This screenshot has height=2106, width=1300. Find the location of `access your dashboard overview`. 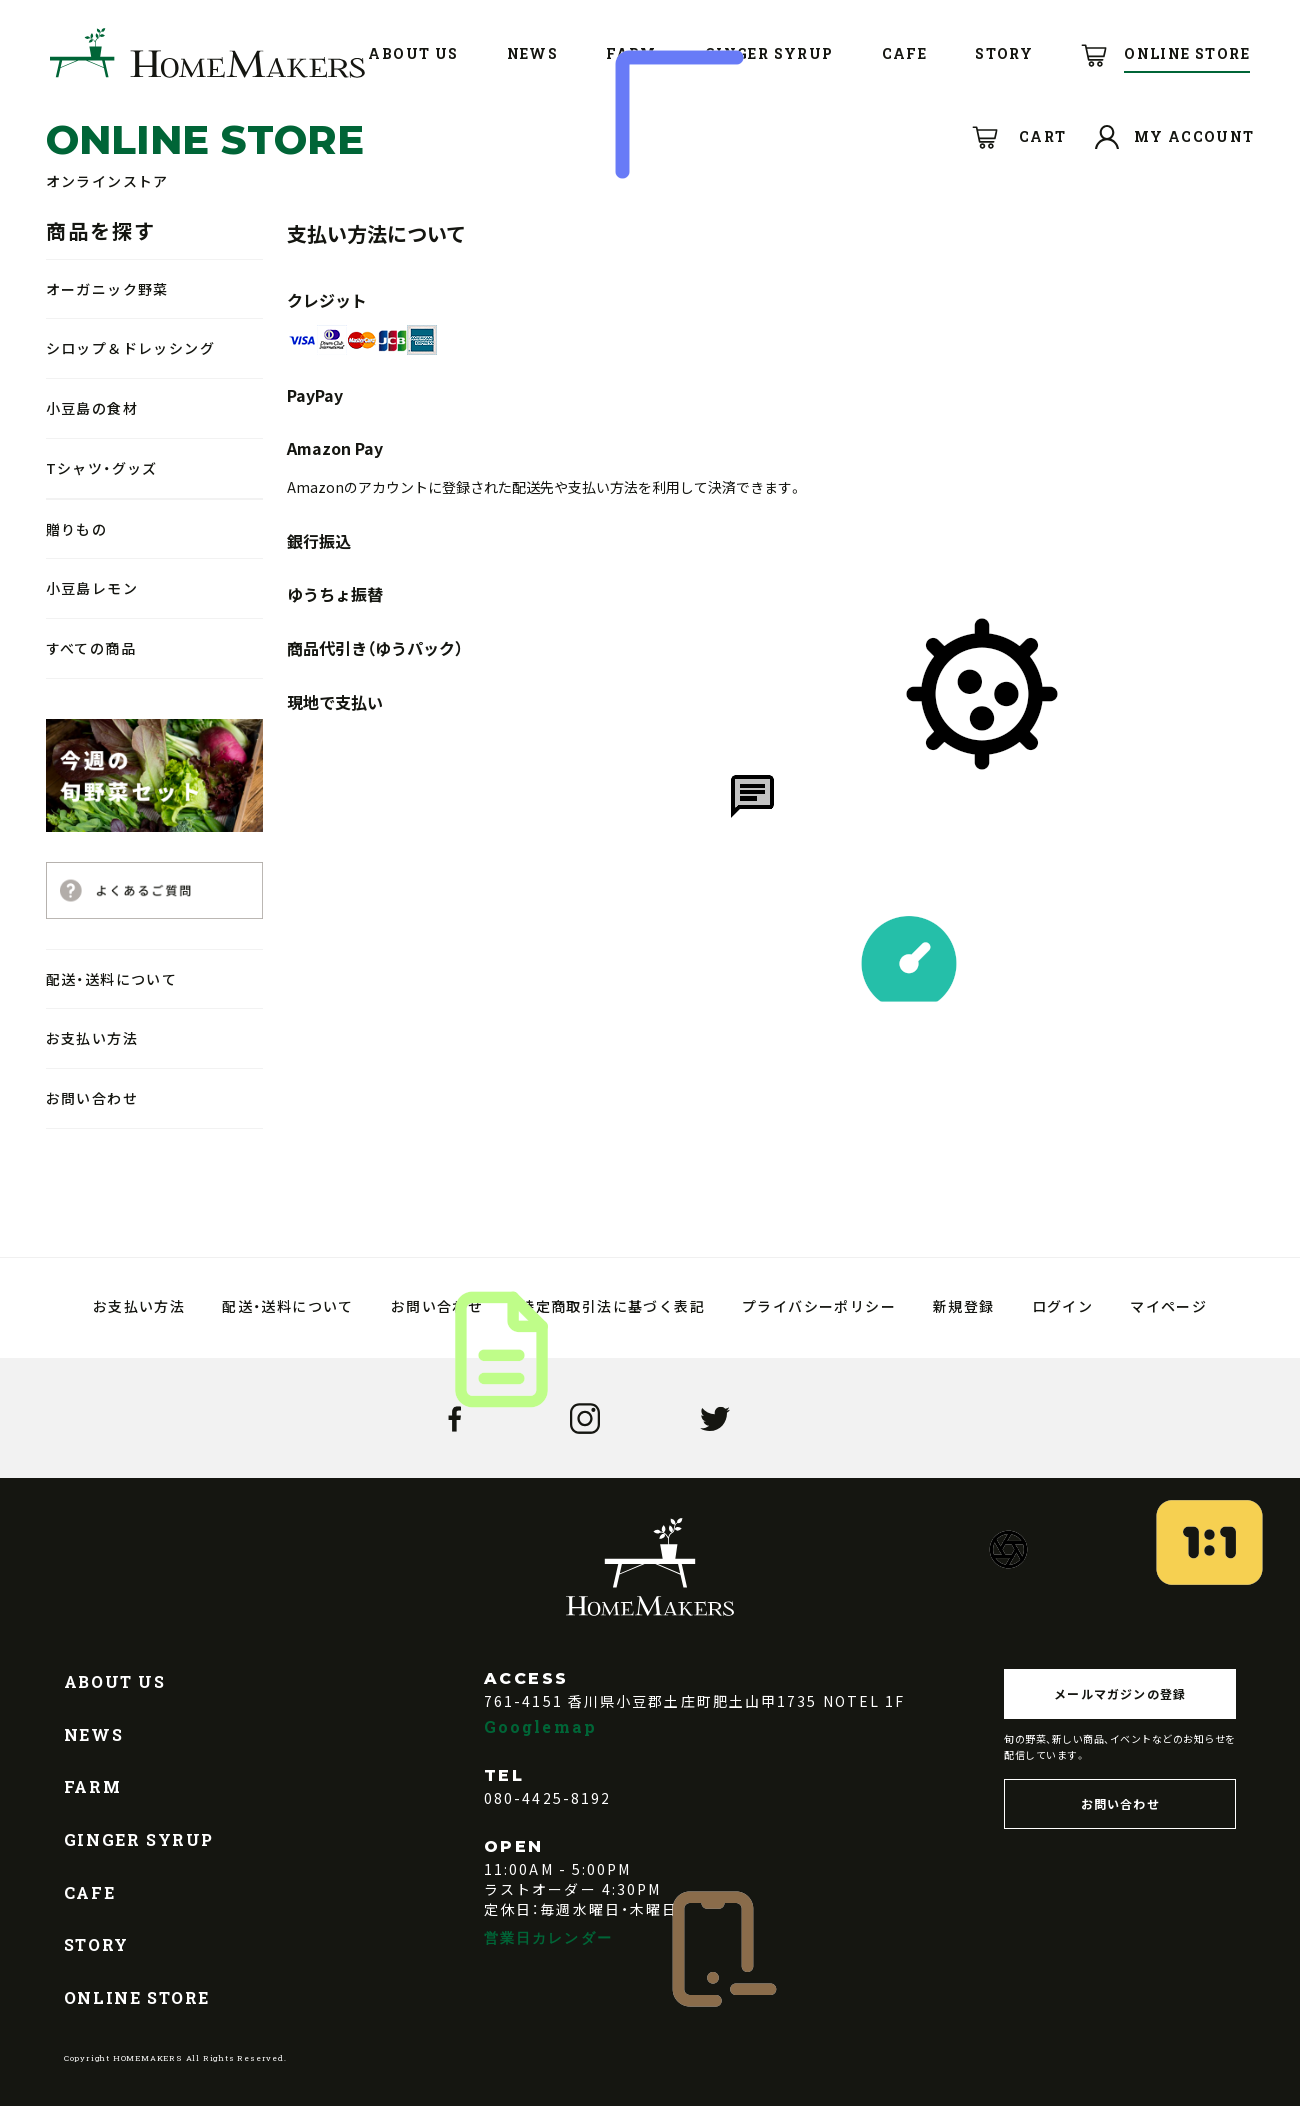

access your dashboard overview is located at coordinates (909, 959).